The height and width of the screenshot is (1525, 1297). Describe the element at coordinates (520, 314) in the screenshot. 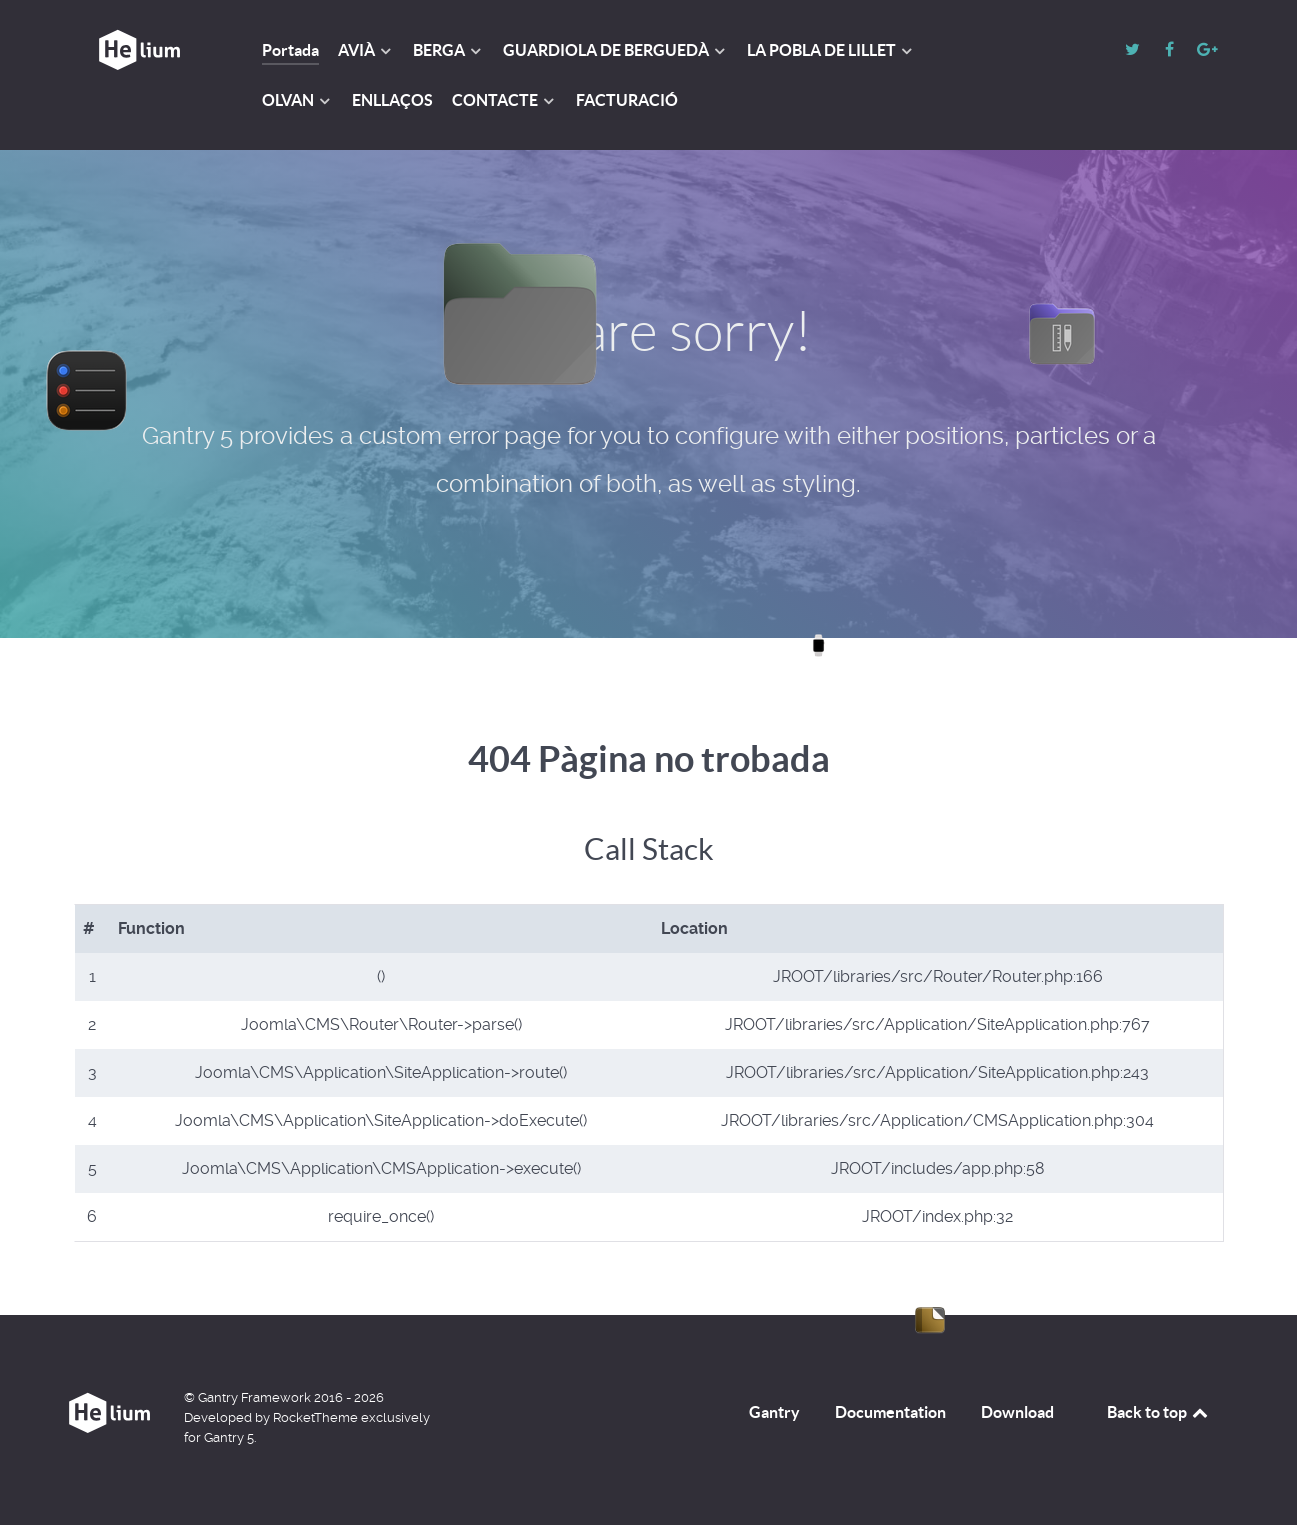

I see `an open folder in the file system` at that location.